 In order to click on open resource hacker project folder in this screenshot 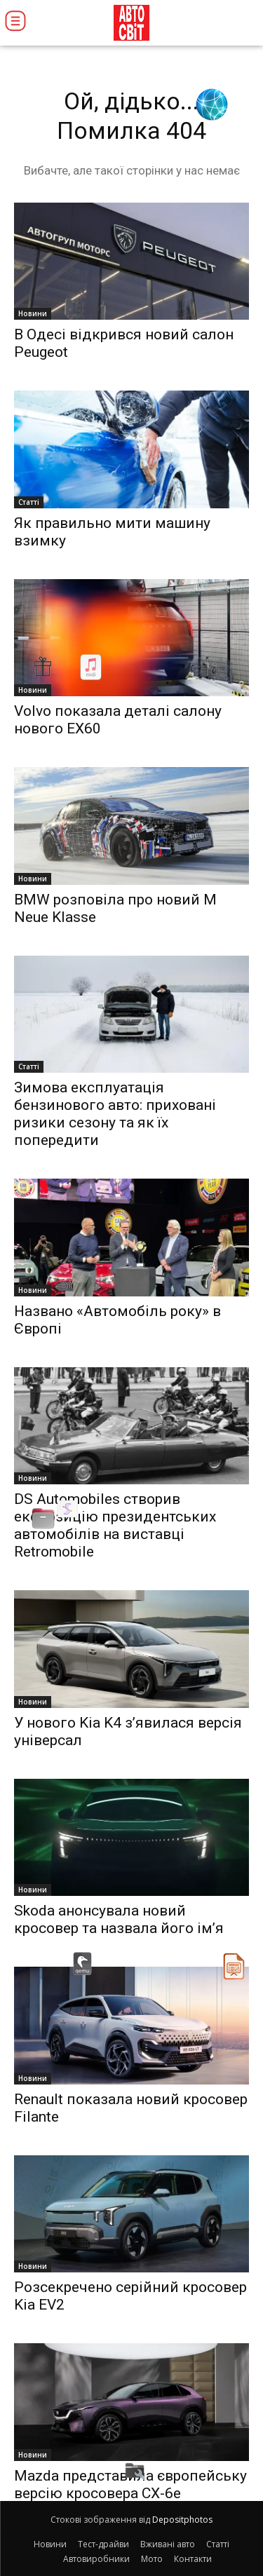, I will do `click(135, 2471)`.